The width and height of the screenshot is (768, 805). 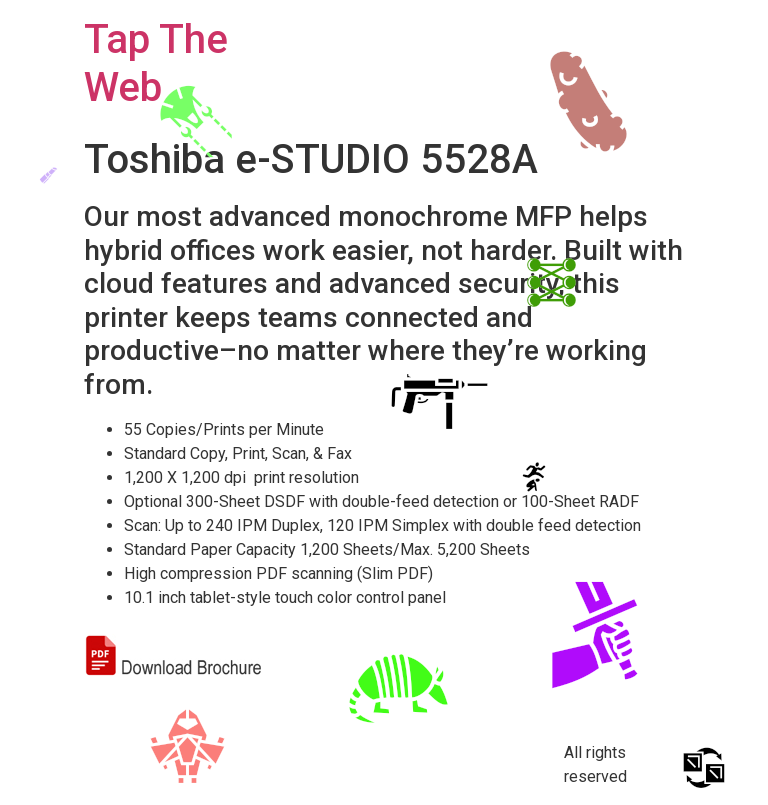 What do you see at coordinates (398, 688) in the screenshot?
I see `armadillo character or avatar selection` at bounding box center [398, 688].